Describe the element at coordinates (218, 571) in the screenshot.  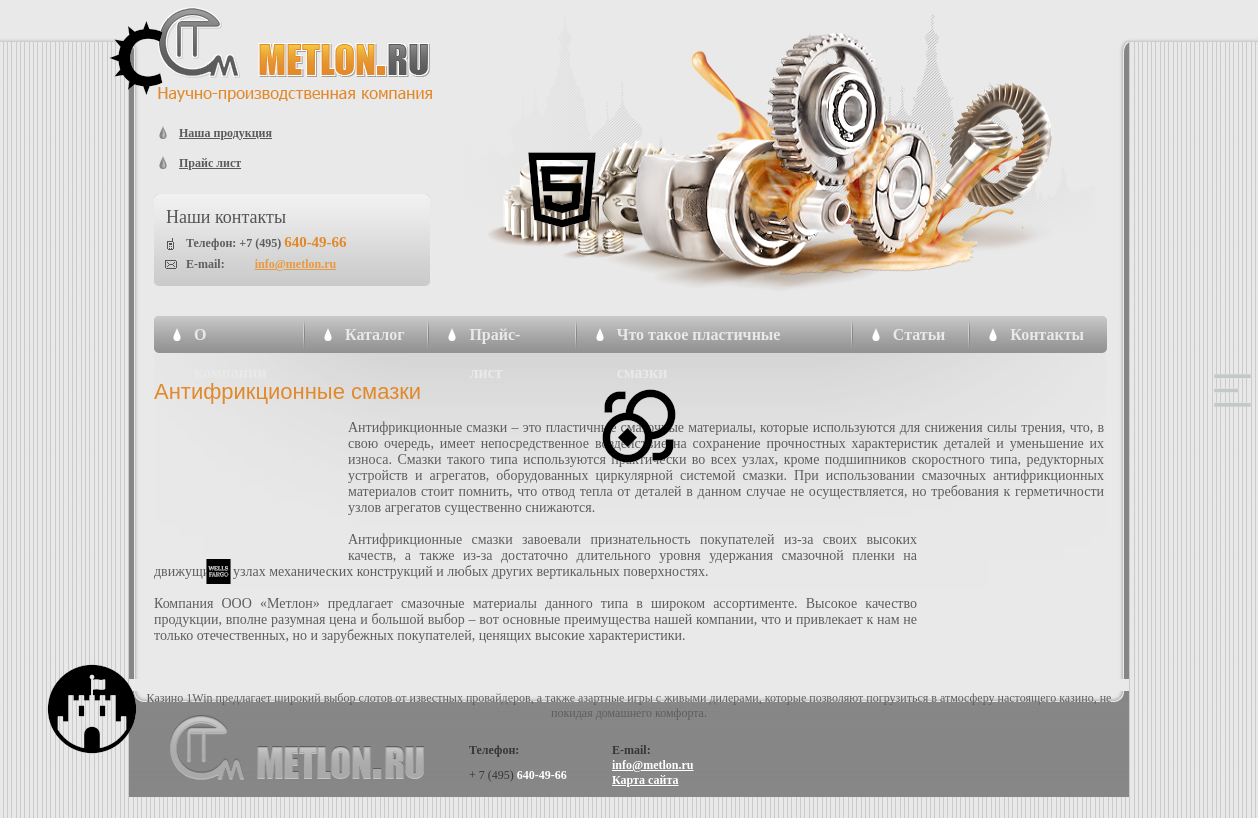
I see `open the Wells Fargo banking app` at that location.